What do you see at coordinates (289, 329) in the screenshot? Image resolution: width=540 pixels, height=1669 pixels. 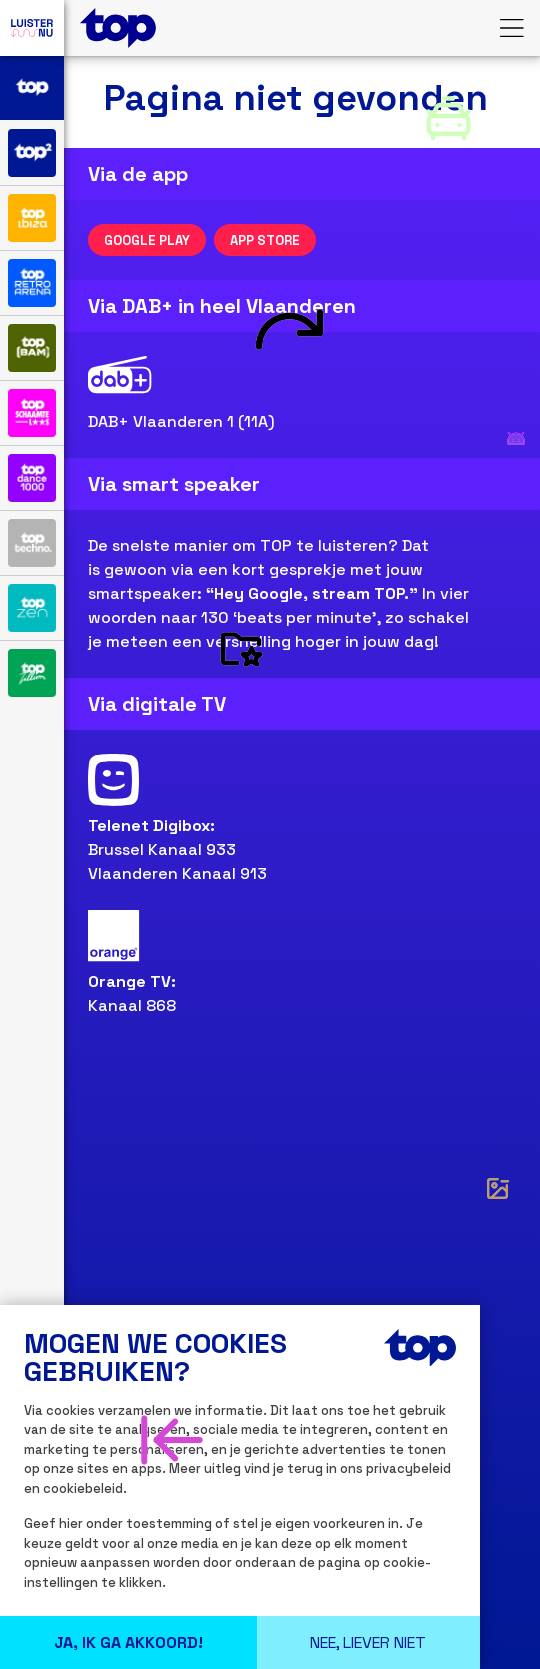 I see `redo the last undone action` at bounding box center [289, 329].